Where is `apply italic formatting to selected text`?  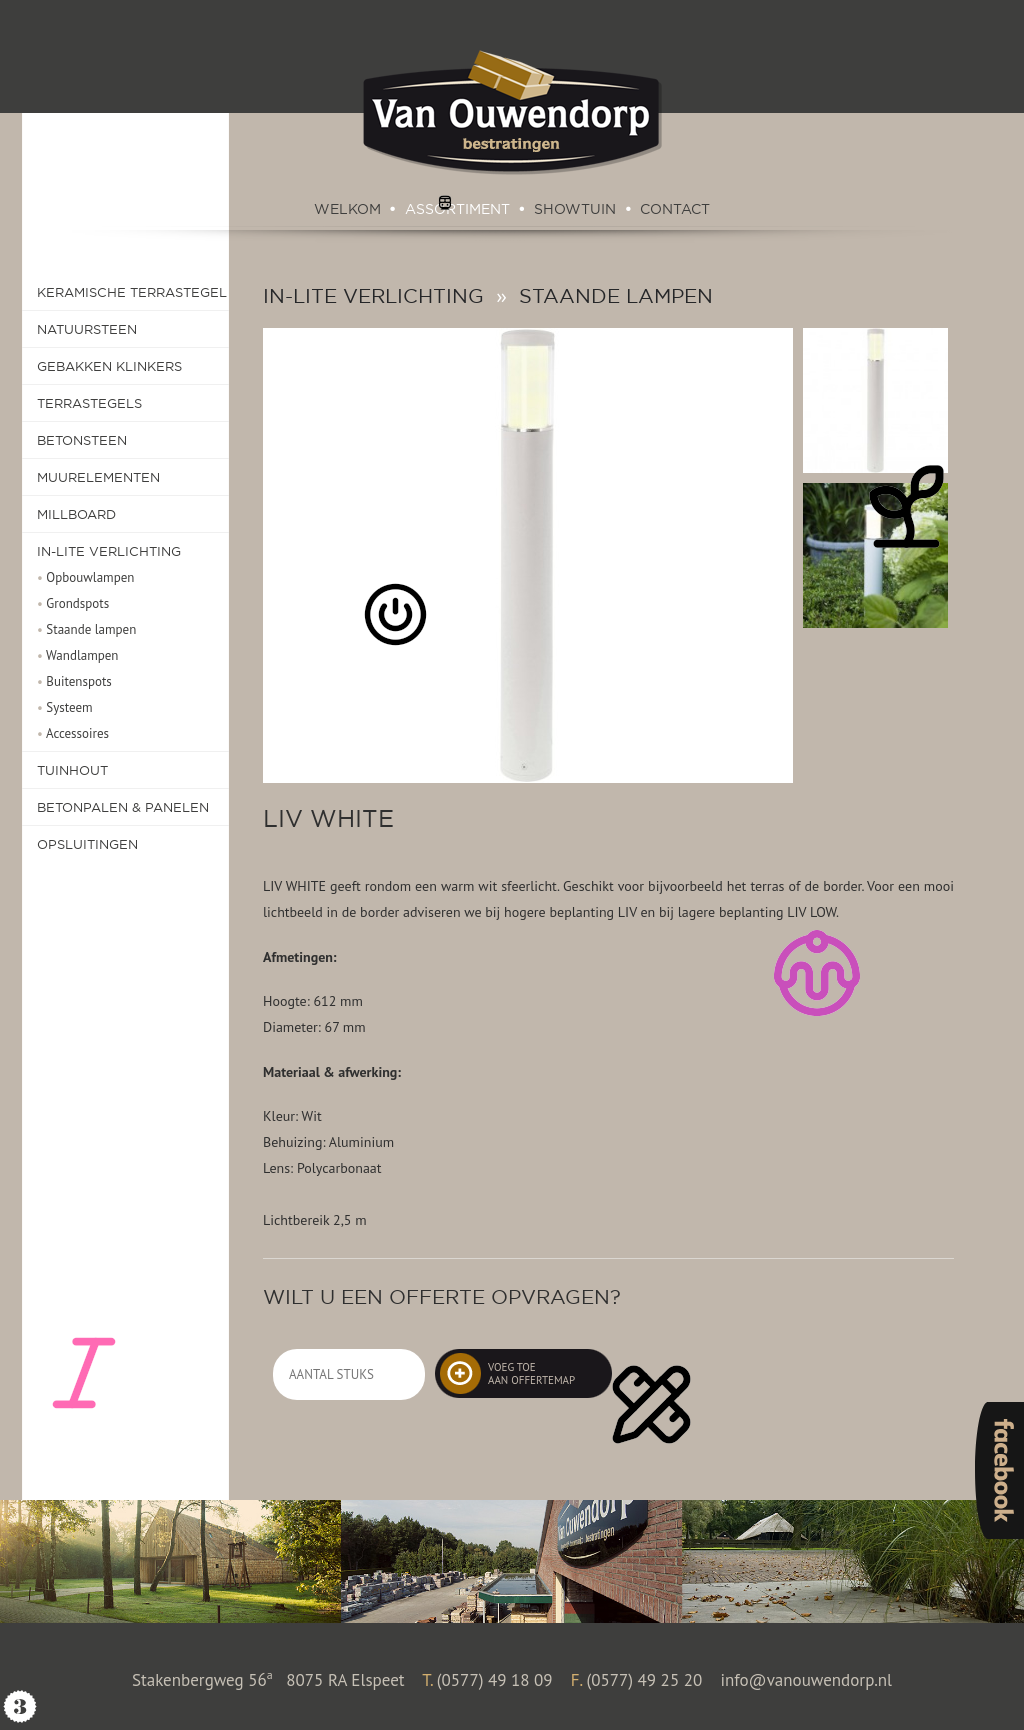
apply italic formatting to selected text is located at coordinates (84, 1373).